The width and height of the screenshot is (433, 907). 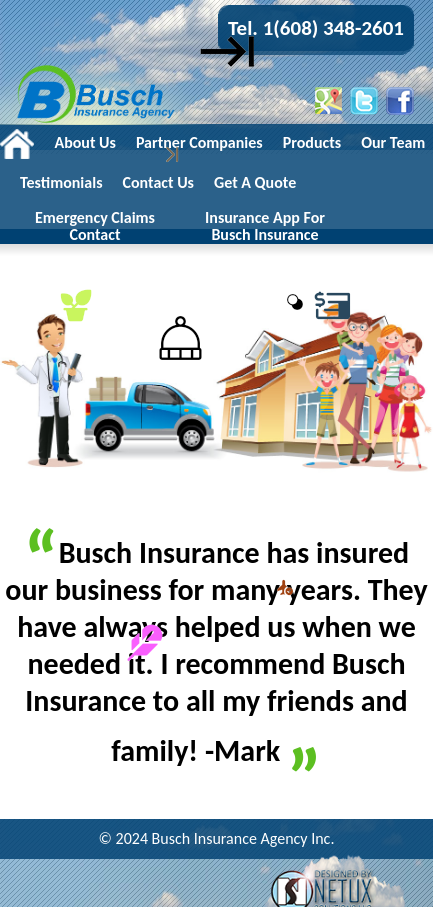 What do you see at coordinates (172, 154) in the screenshot?
I see `skip to the end of content` at bounding box center [172, 154].